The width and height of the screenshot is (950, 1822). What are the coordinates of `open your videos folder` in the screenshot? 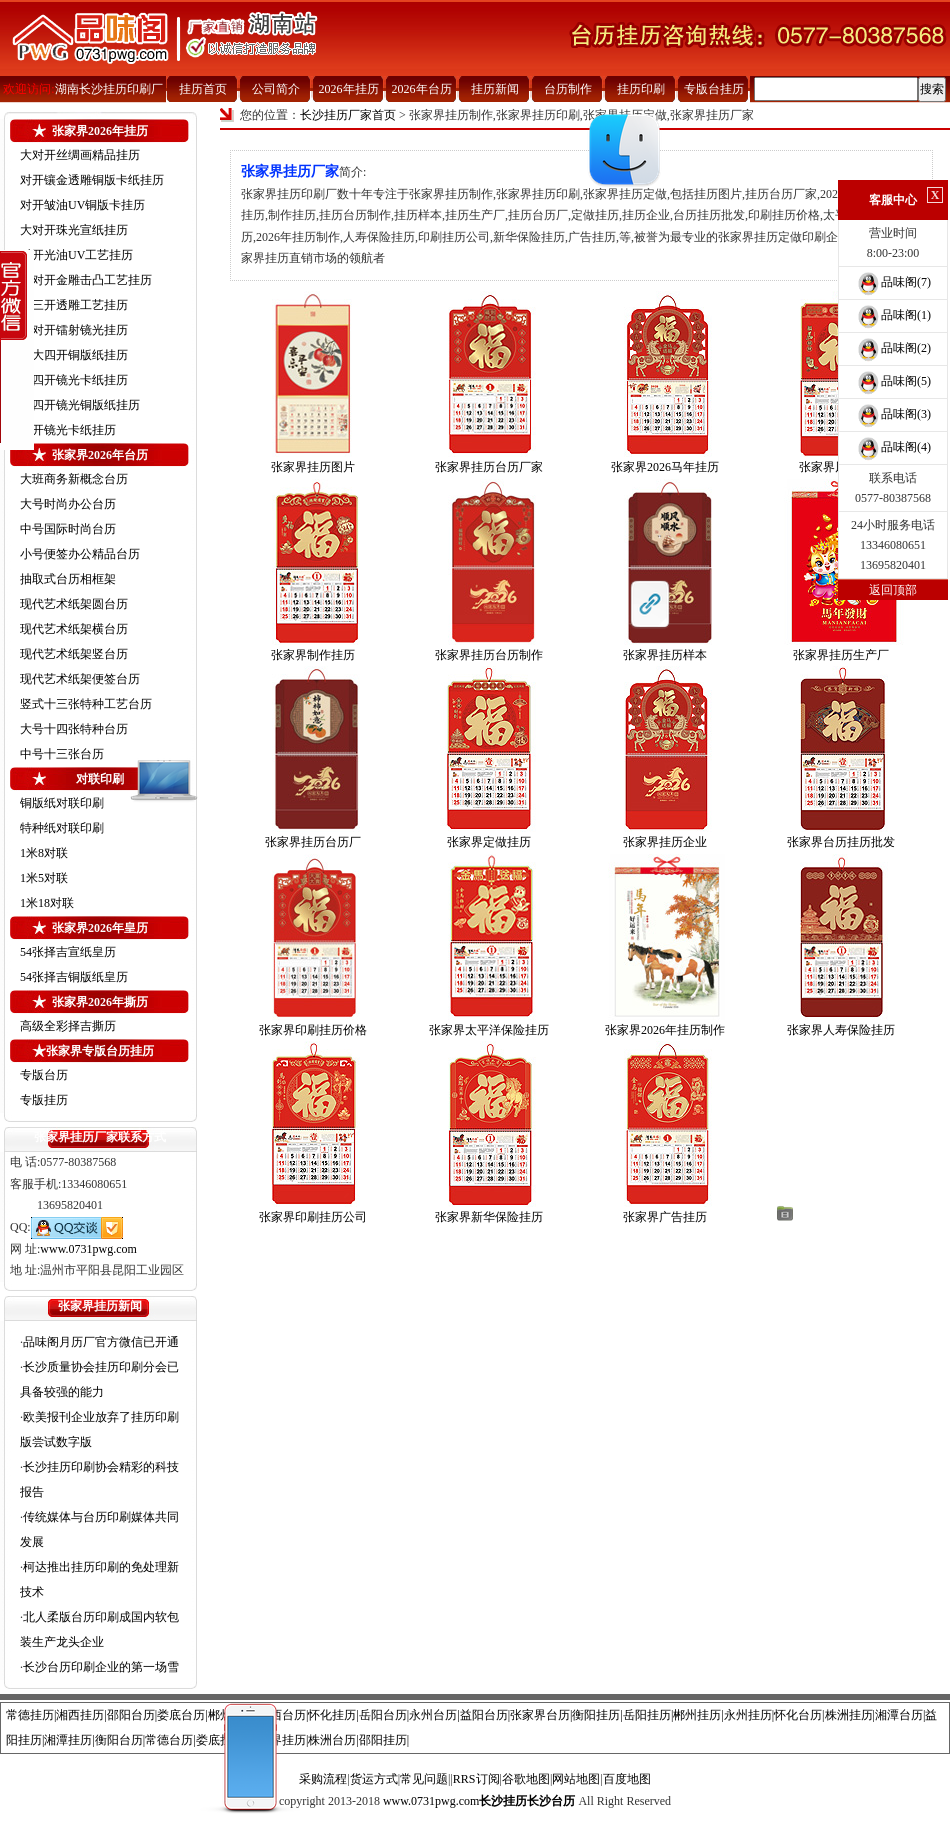 It's located at (785, 1213).